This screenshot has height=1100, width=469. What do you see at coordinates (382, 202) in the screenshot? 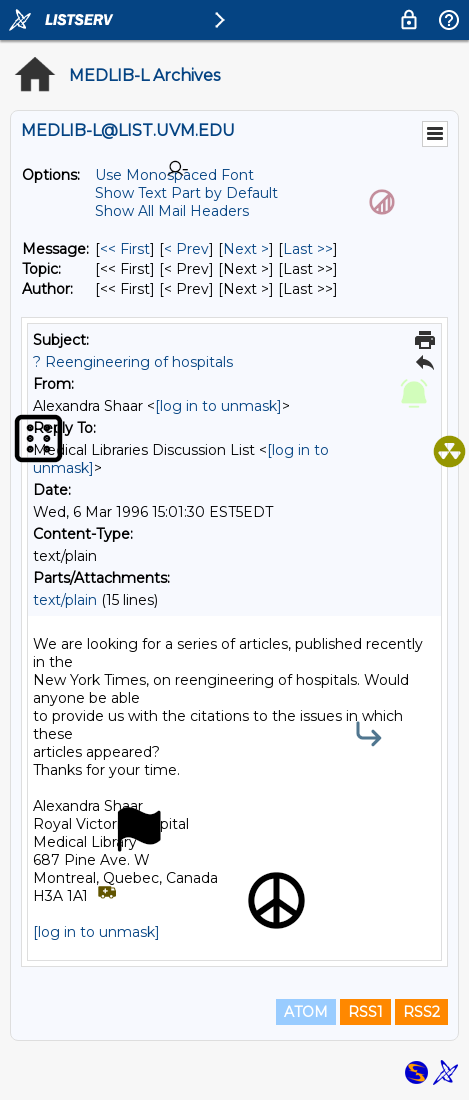
I see `toggle half-tone or contrast display mode` at bounding box center [382, 202].